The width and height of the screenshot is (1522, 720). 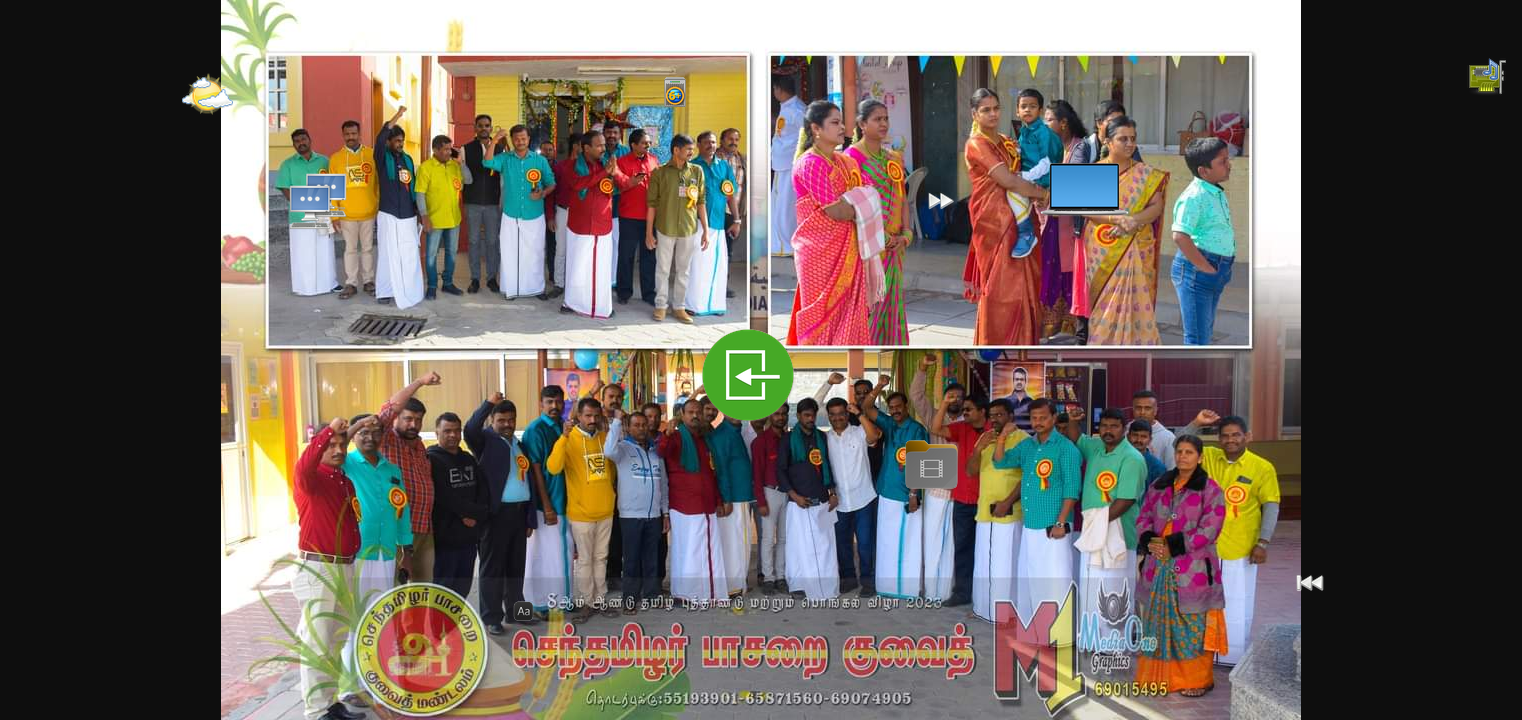 What do you see at coordinates (675, 92) in the screenshot?
I see `RAID 6+ storage configuration or array` at bounding box center [675, 92].